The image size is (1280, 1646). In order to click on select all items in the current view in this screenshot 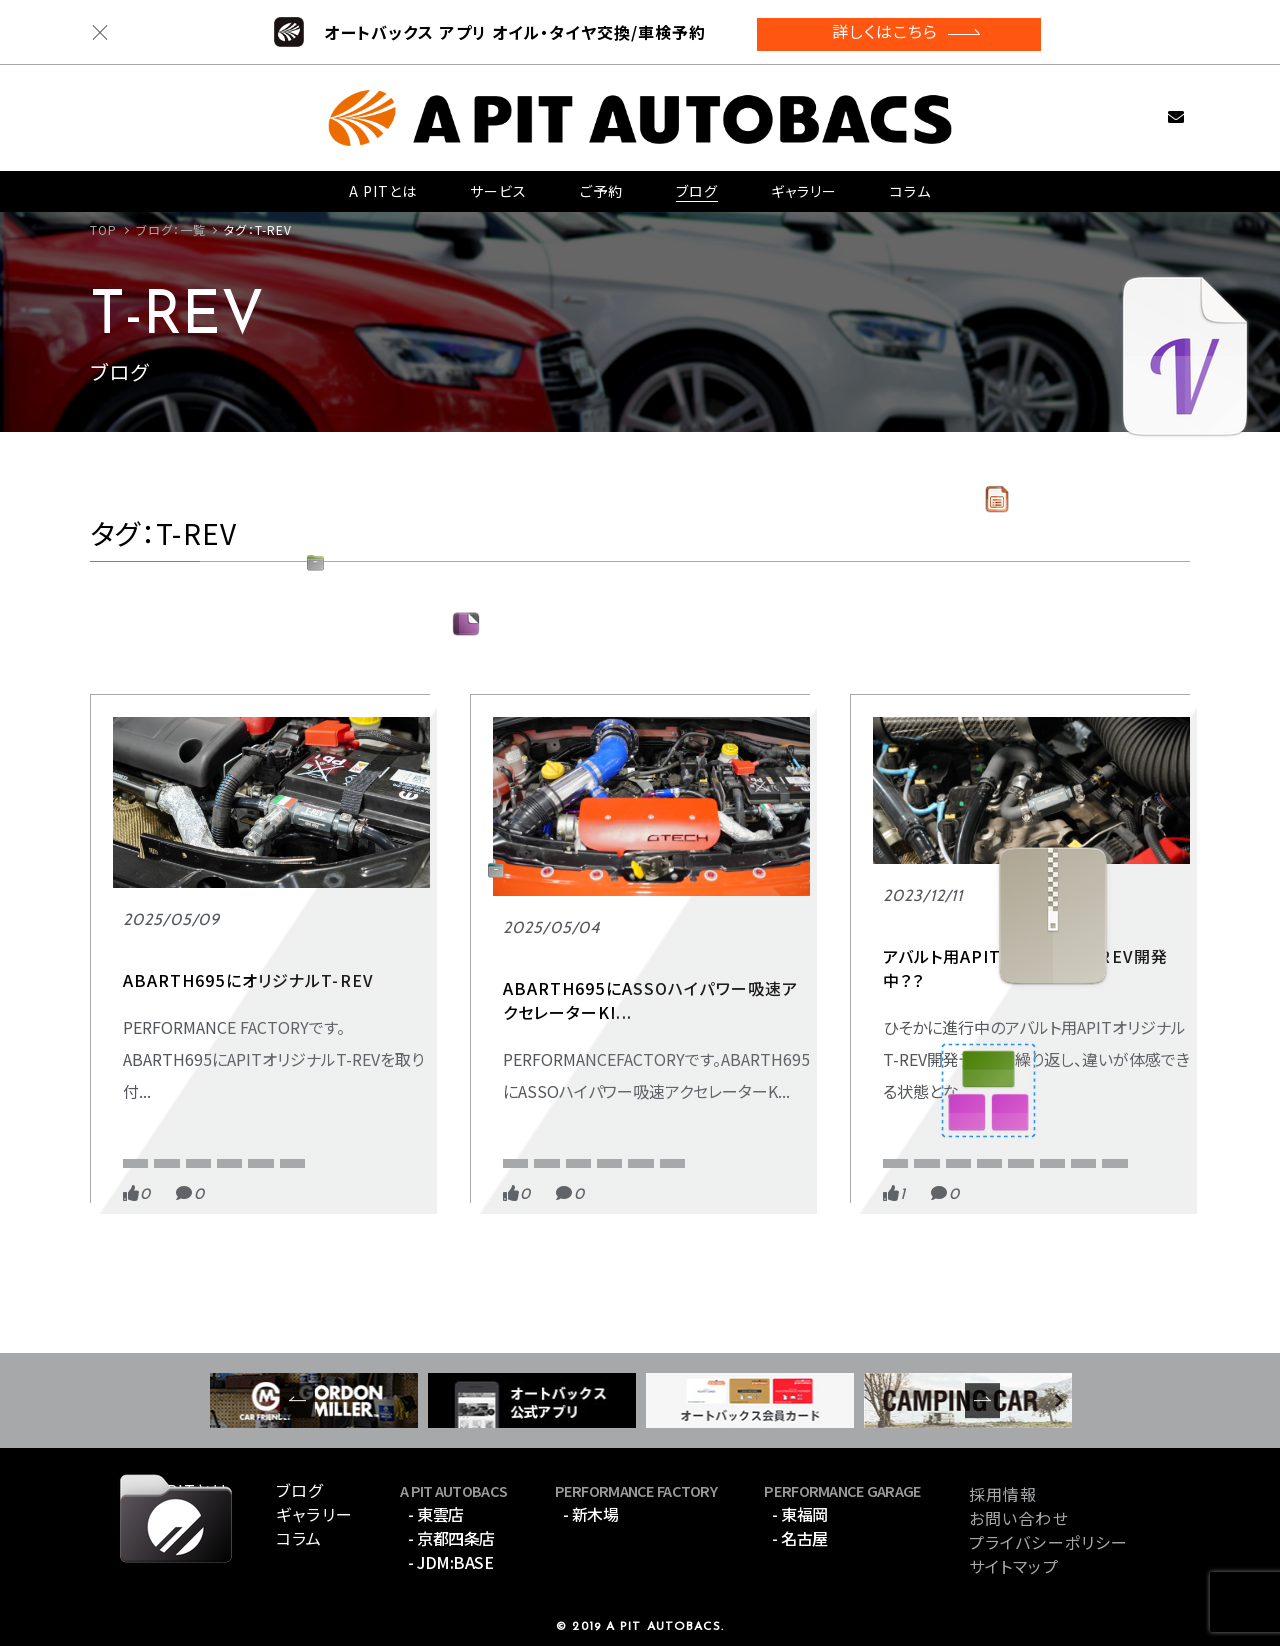, I will do `click(988, 1090)`.